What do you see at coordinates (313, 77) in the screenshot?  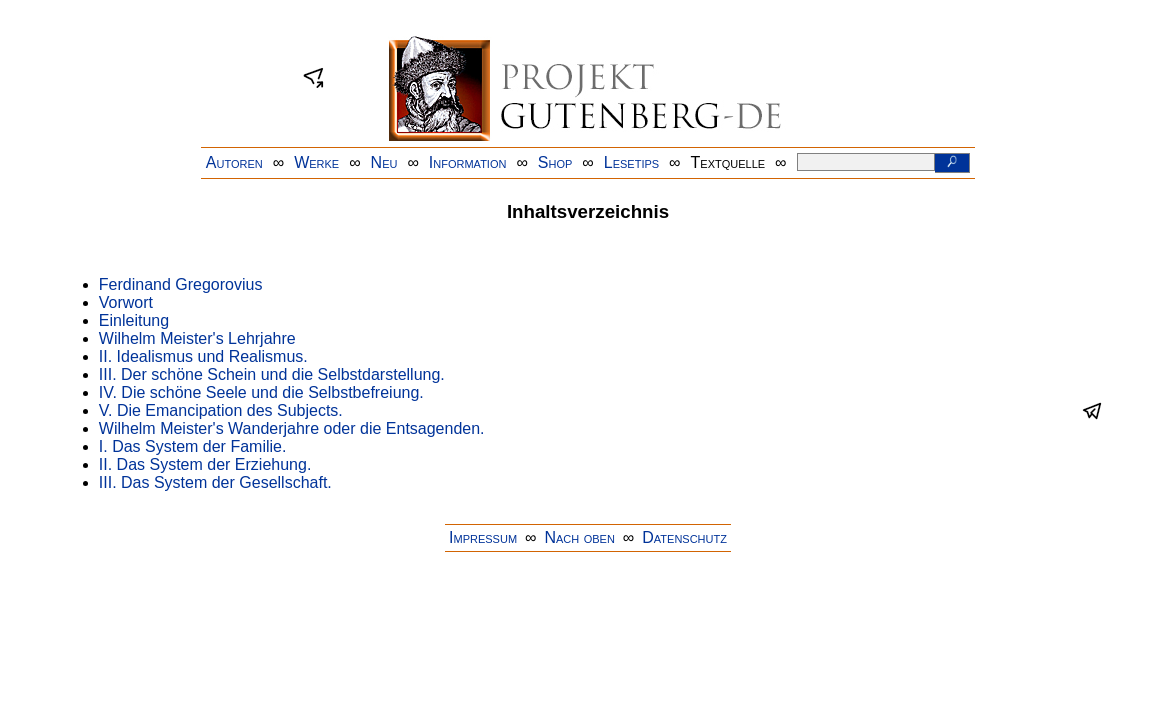 I see `share your current location` at bounding box center [313, 77].